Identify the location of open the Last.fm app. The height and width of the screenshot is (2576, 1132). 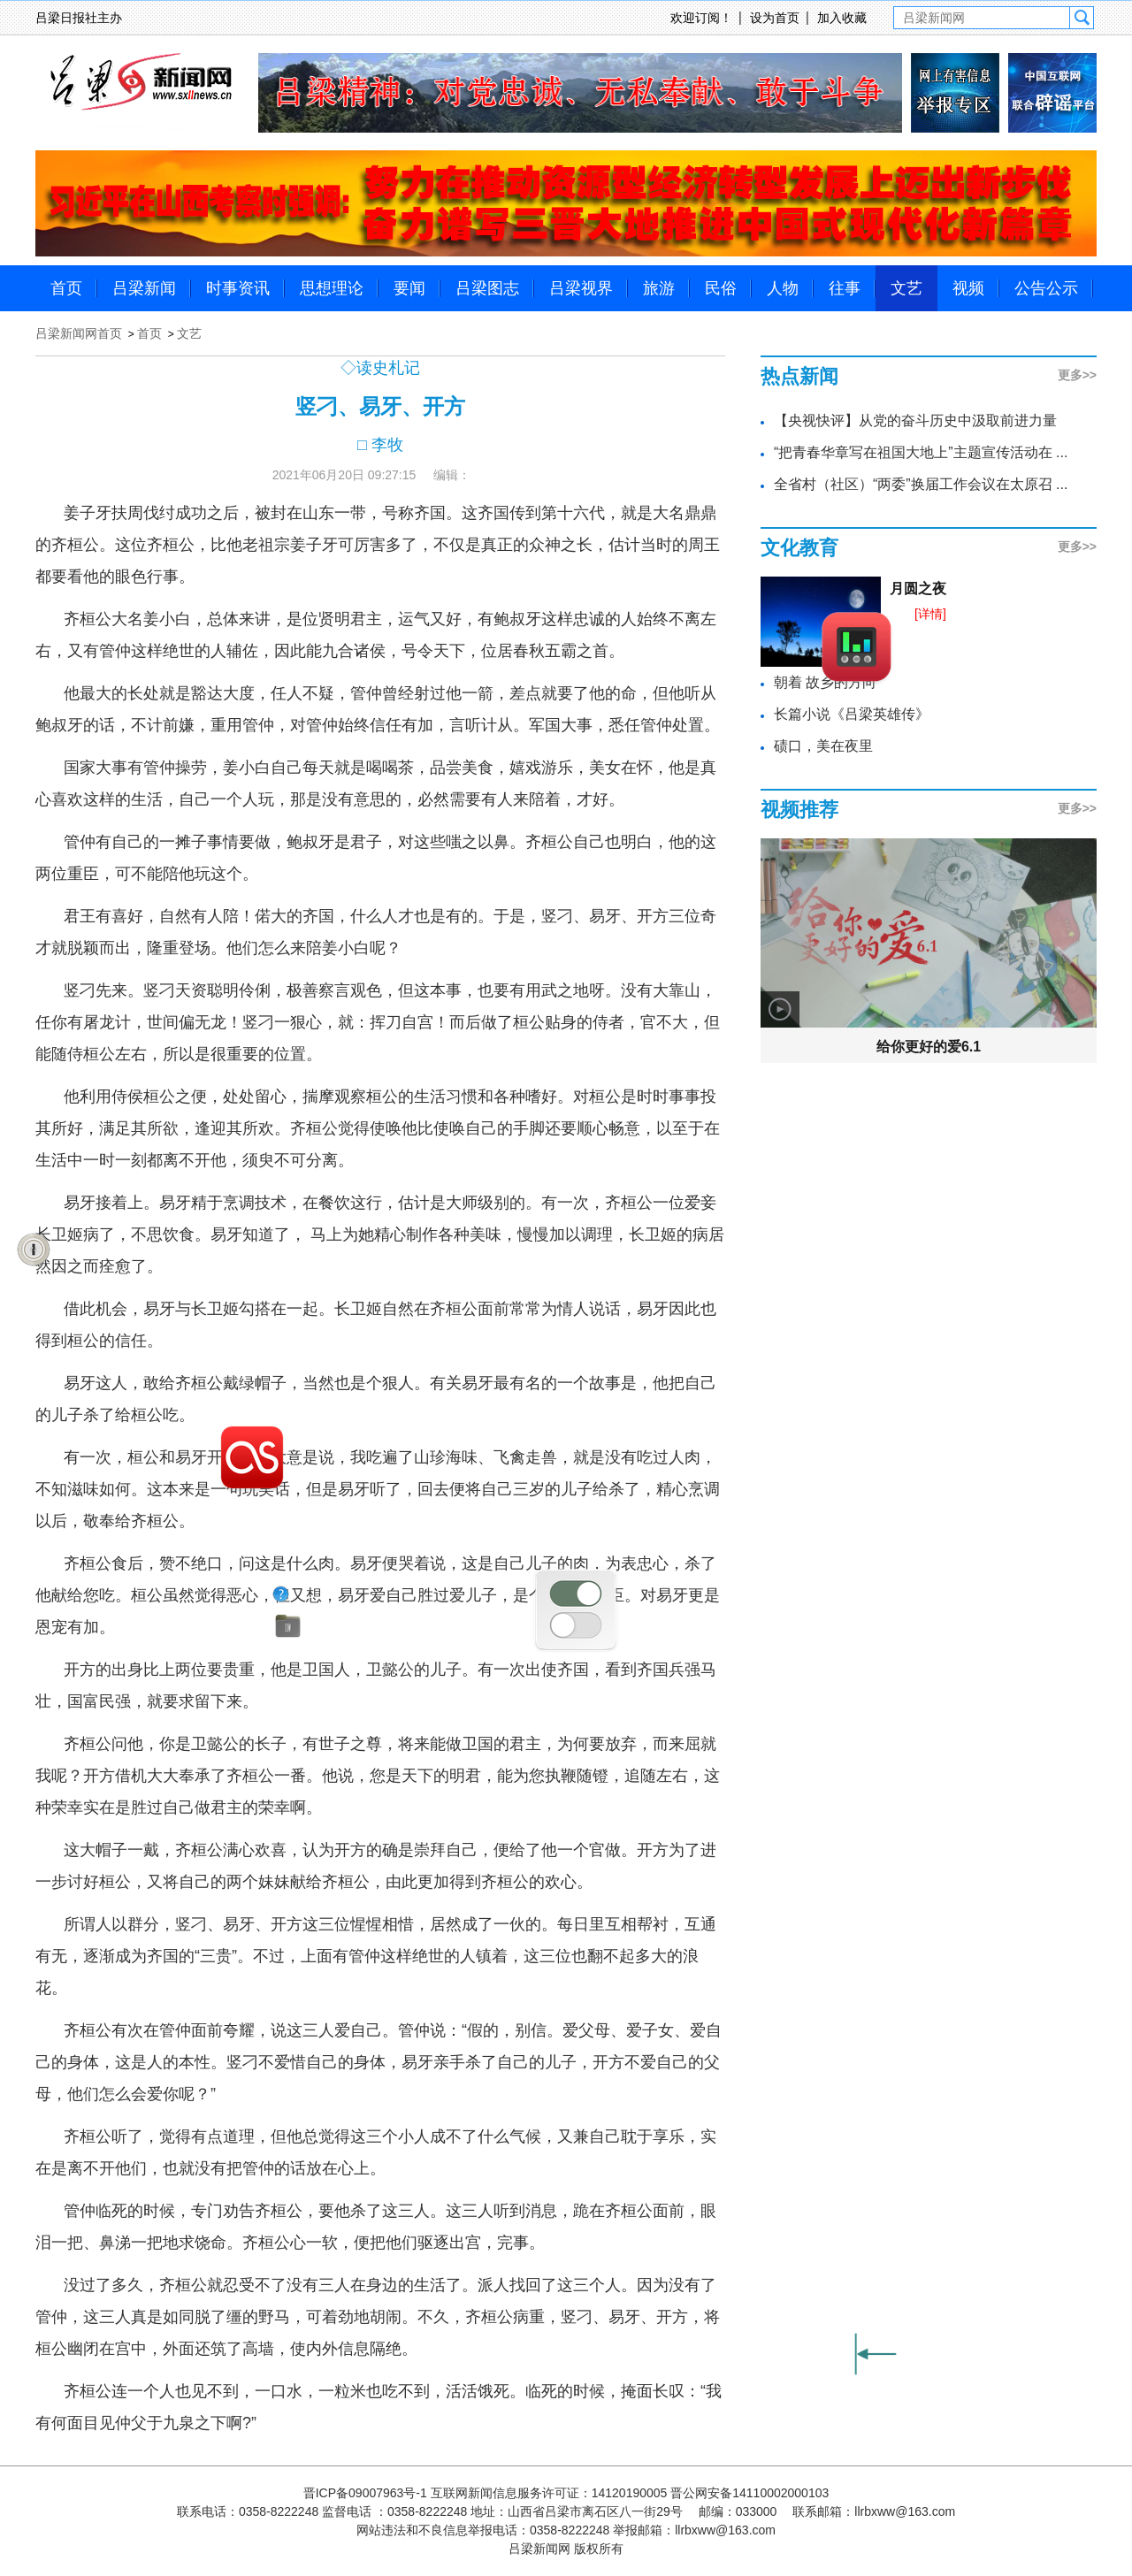
(252, 1457).